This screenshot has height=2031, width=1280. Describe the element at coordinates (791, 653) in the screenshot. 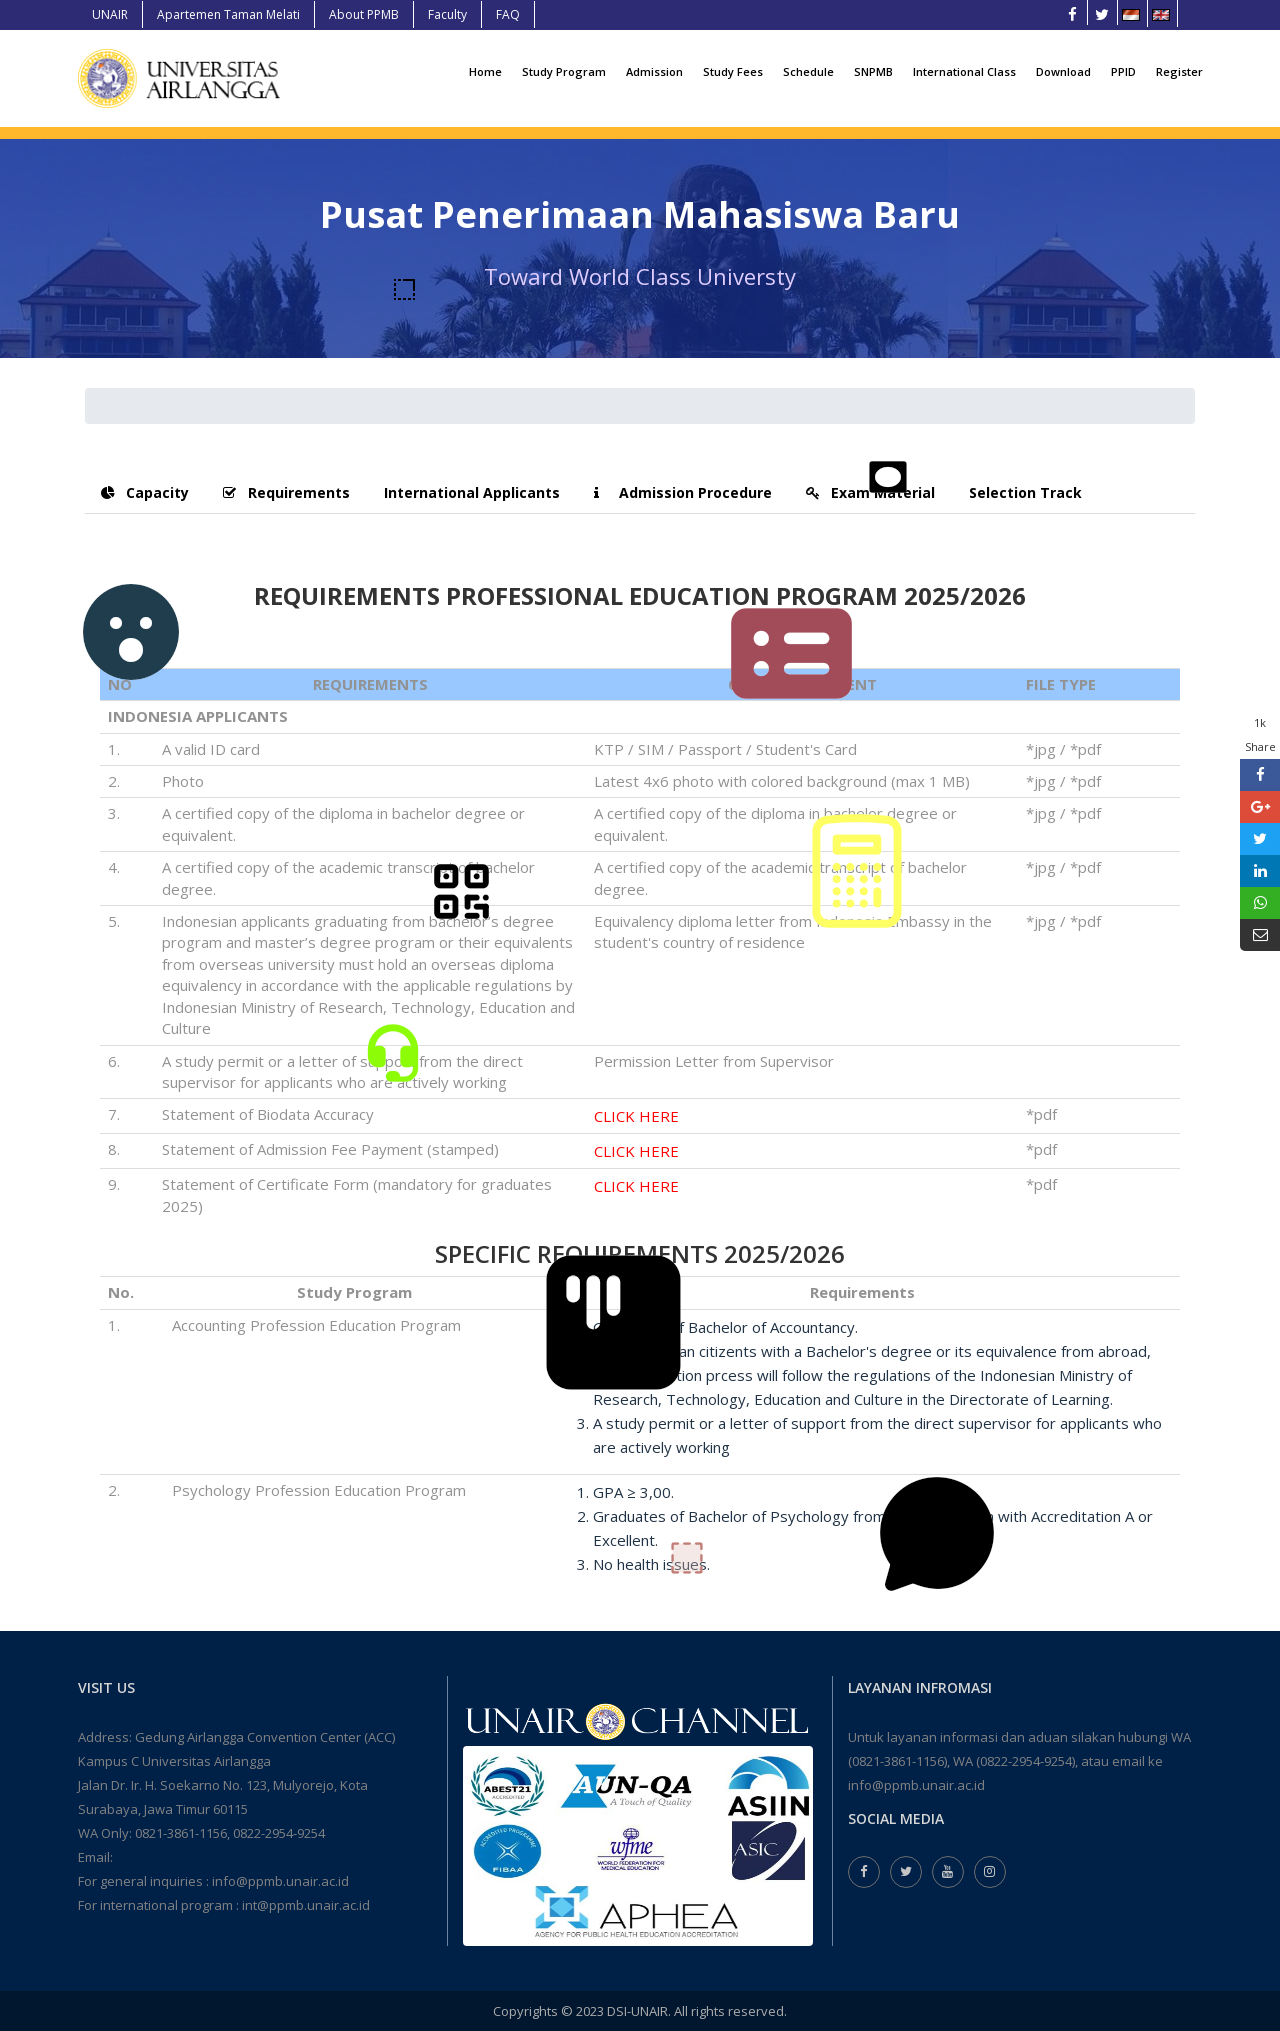

I see `view list or menu items` at that location.